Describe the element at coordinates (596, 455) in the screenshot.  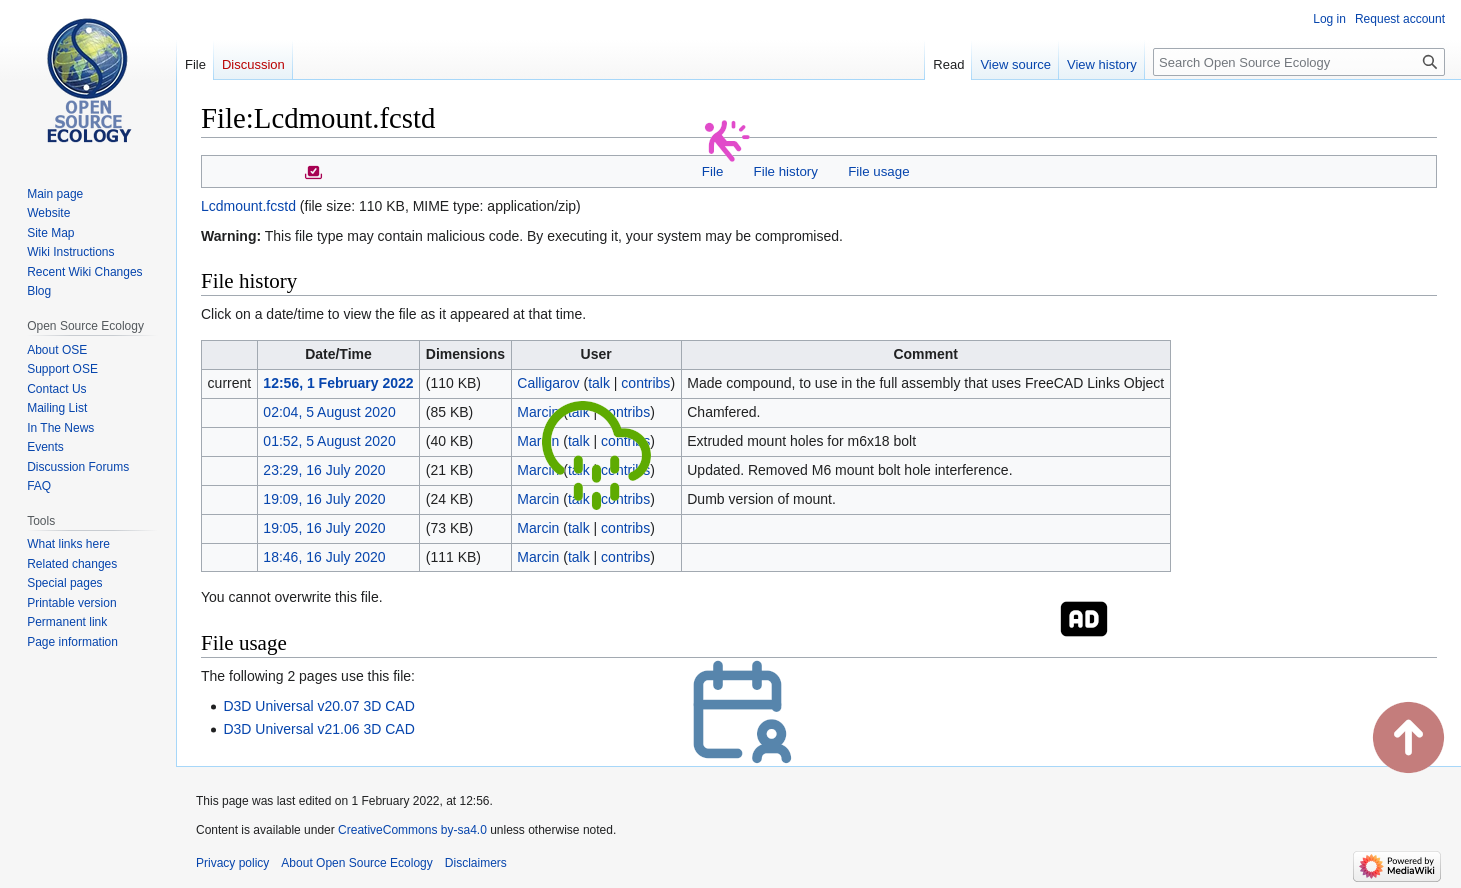
I see `indicates light rain or drizzle in weather forecast` at that location.